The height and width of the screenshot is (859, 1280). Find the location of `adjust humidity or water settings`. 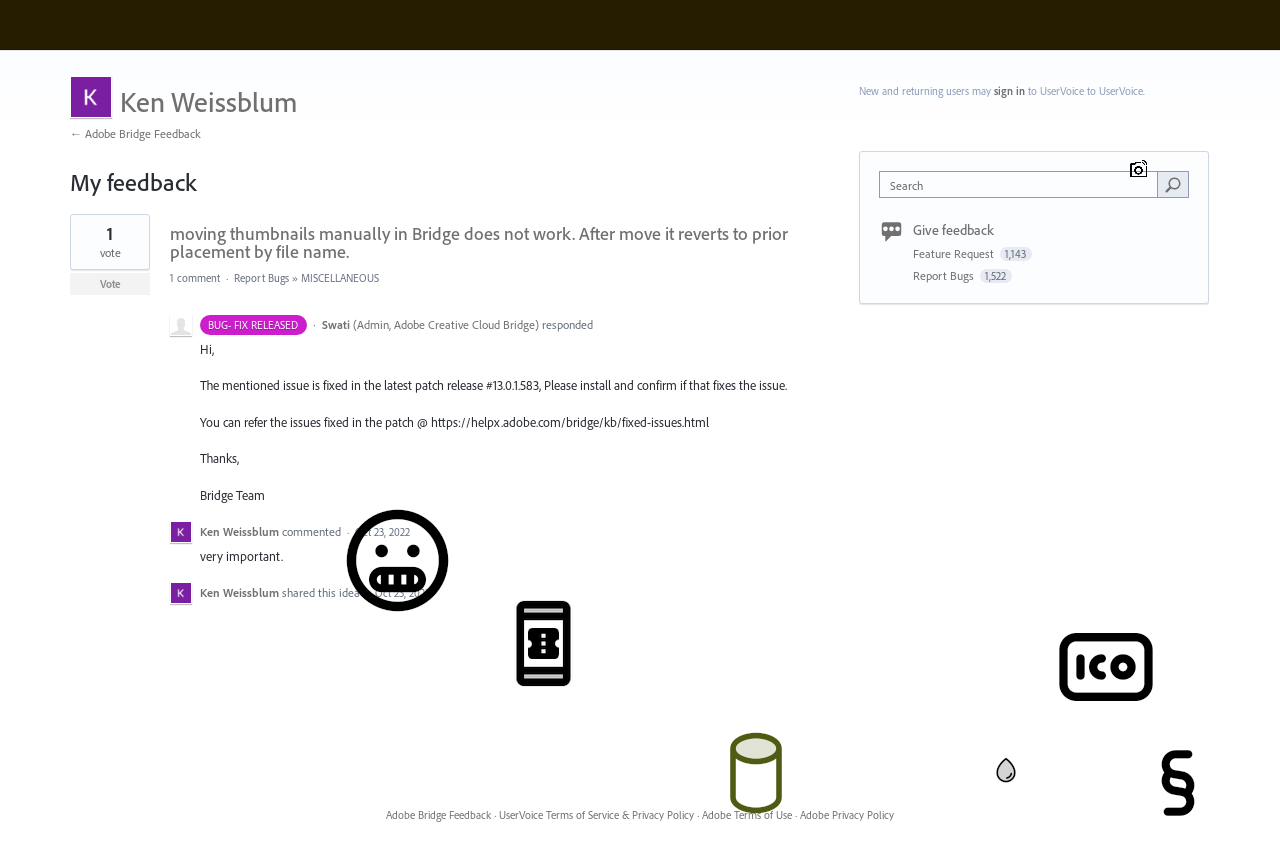

adjust humidity or water settings is located at coordinates (1006, 771).